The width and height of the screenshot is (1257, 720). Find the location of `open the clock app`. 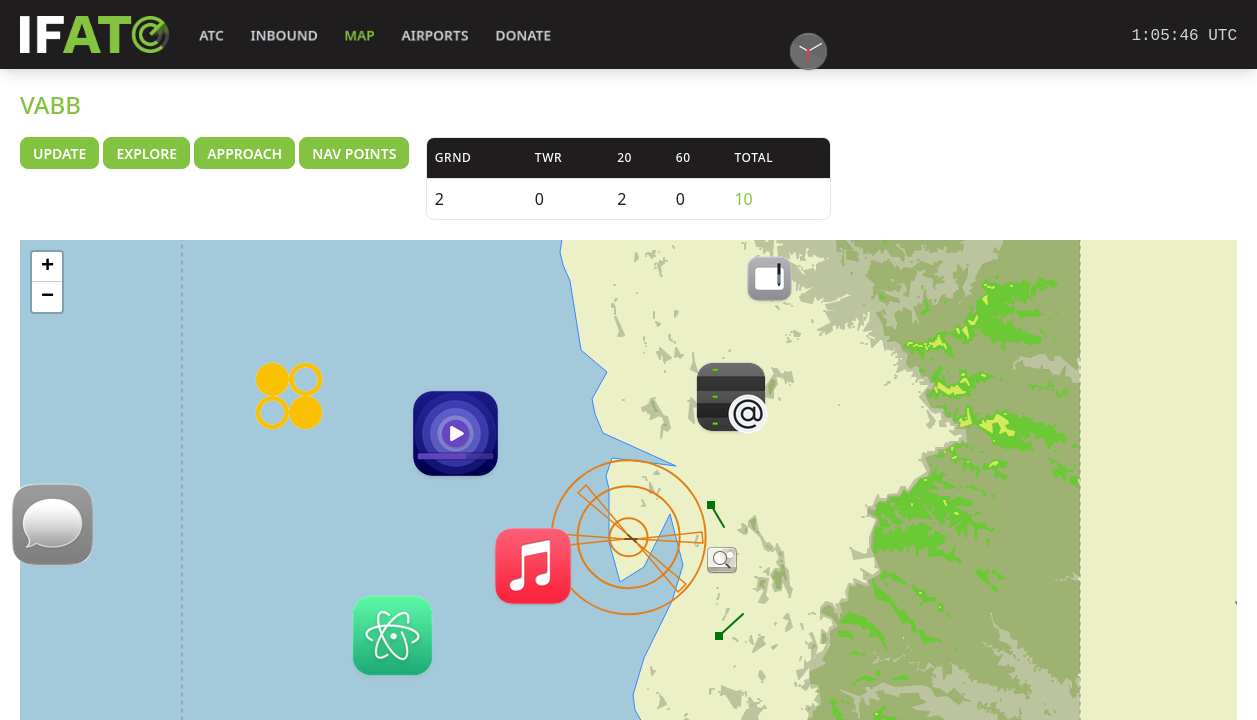

open the clock app is located at coordinates (808, 51).